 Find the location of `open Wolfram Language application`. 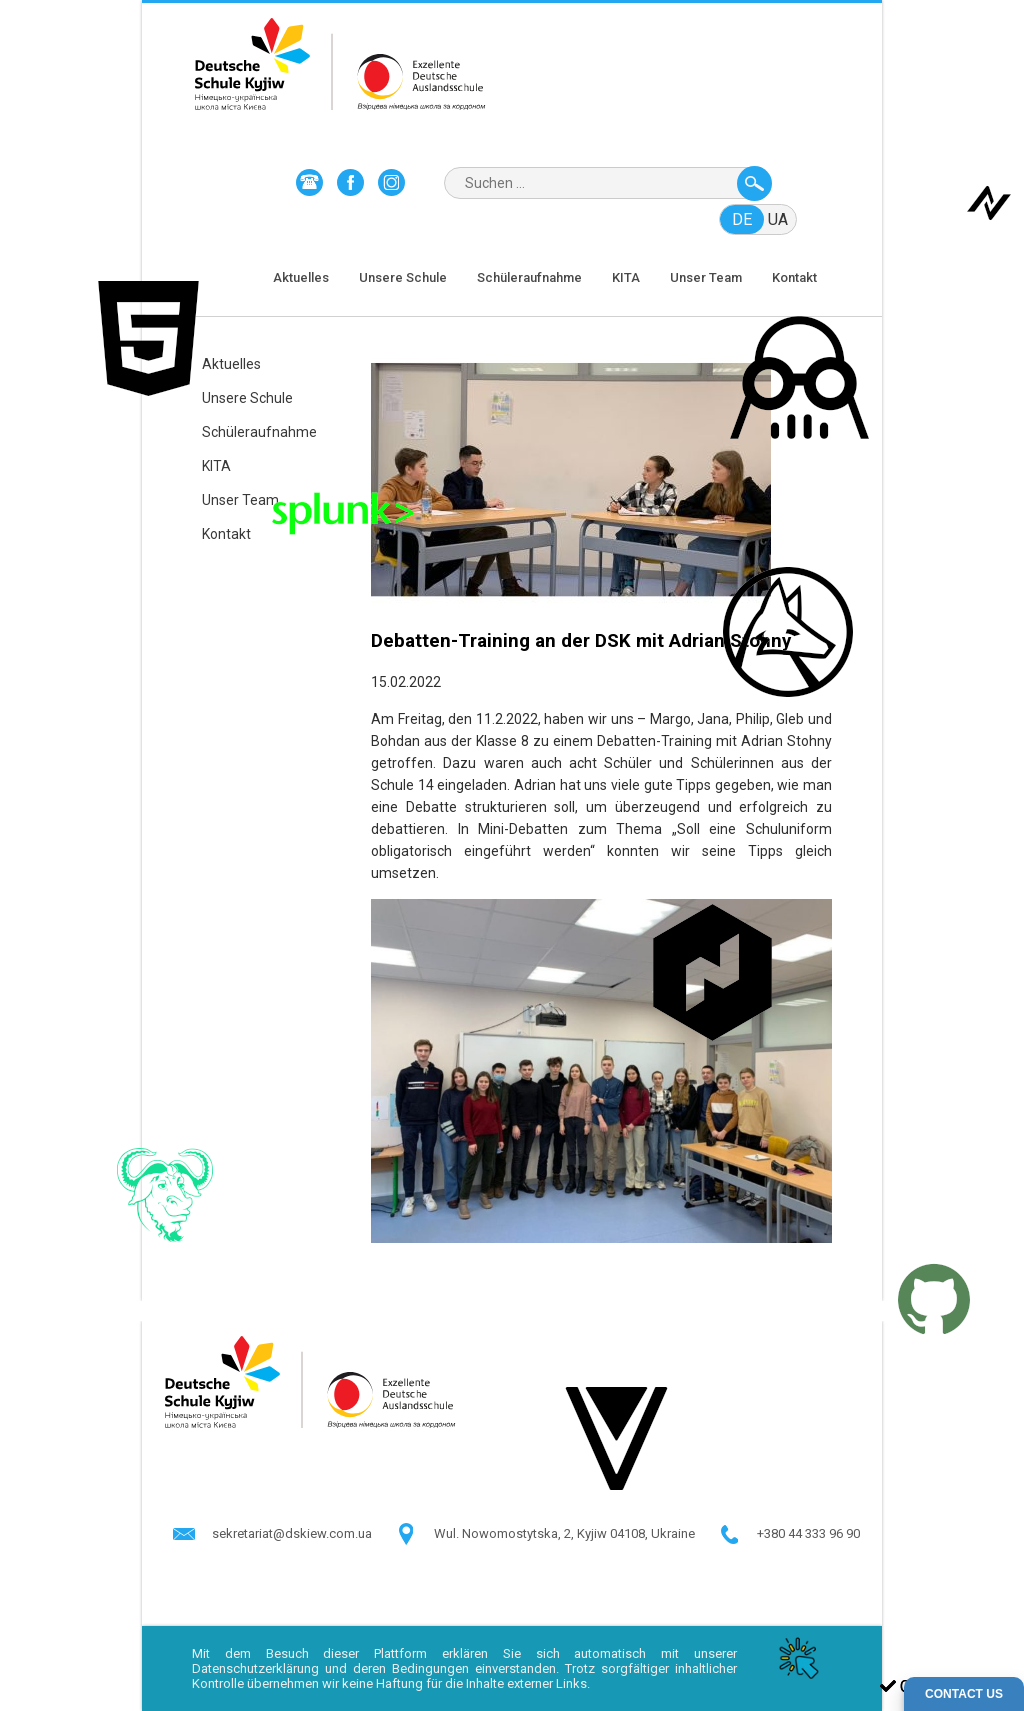

open Wolfram Language application is located at coordinates (788, 632).